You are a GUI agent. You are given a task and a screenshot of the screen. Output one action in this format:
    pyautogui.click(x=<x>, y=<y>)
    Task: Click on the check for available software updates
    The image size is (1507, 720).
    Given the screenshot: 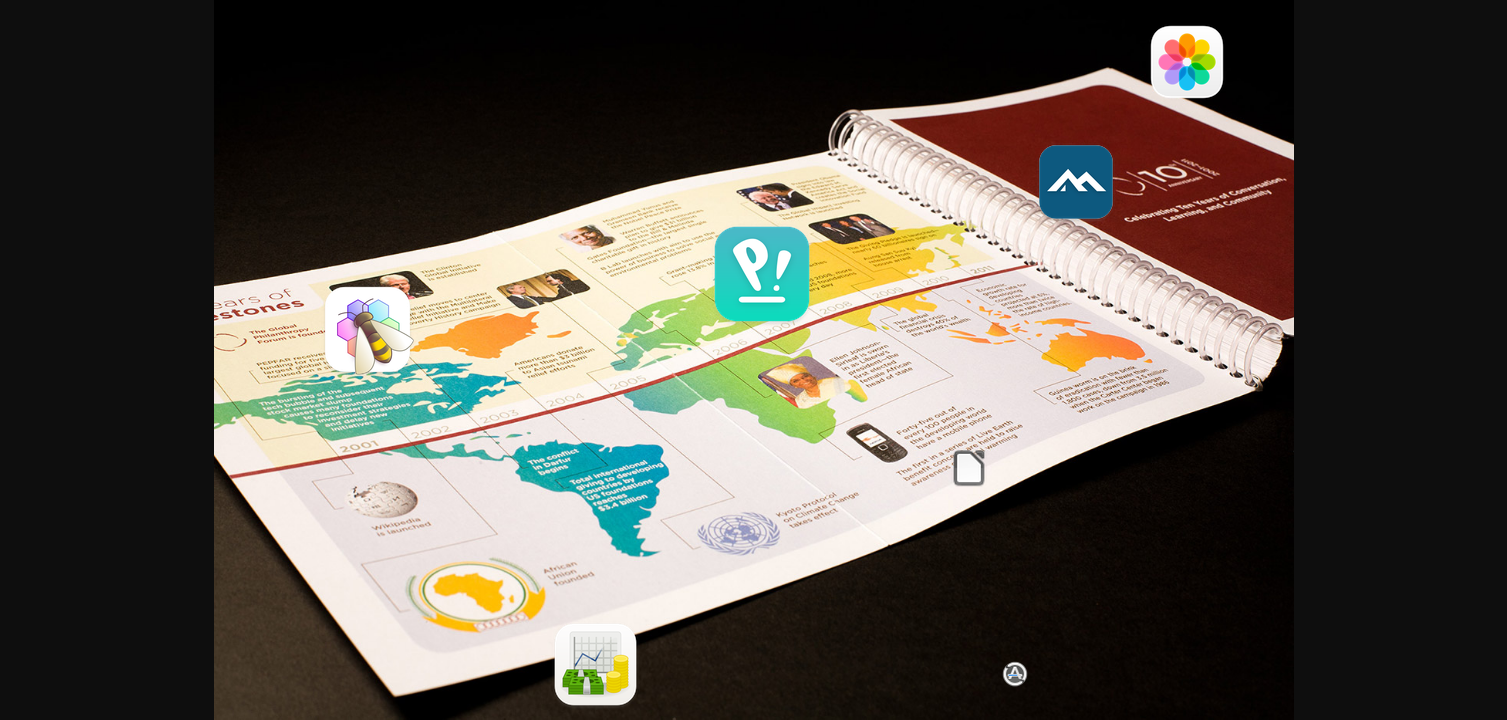 What is the action you would take?
    pyautogui.click(x=1015, y=674)
    